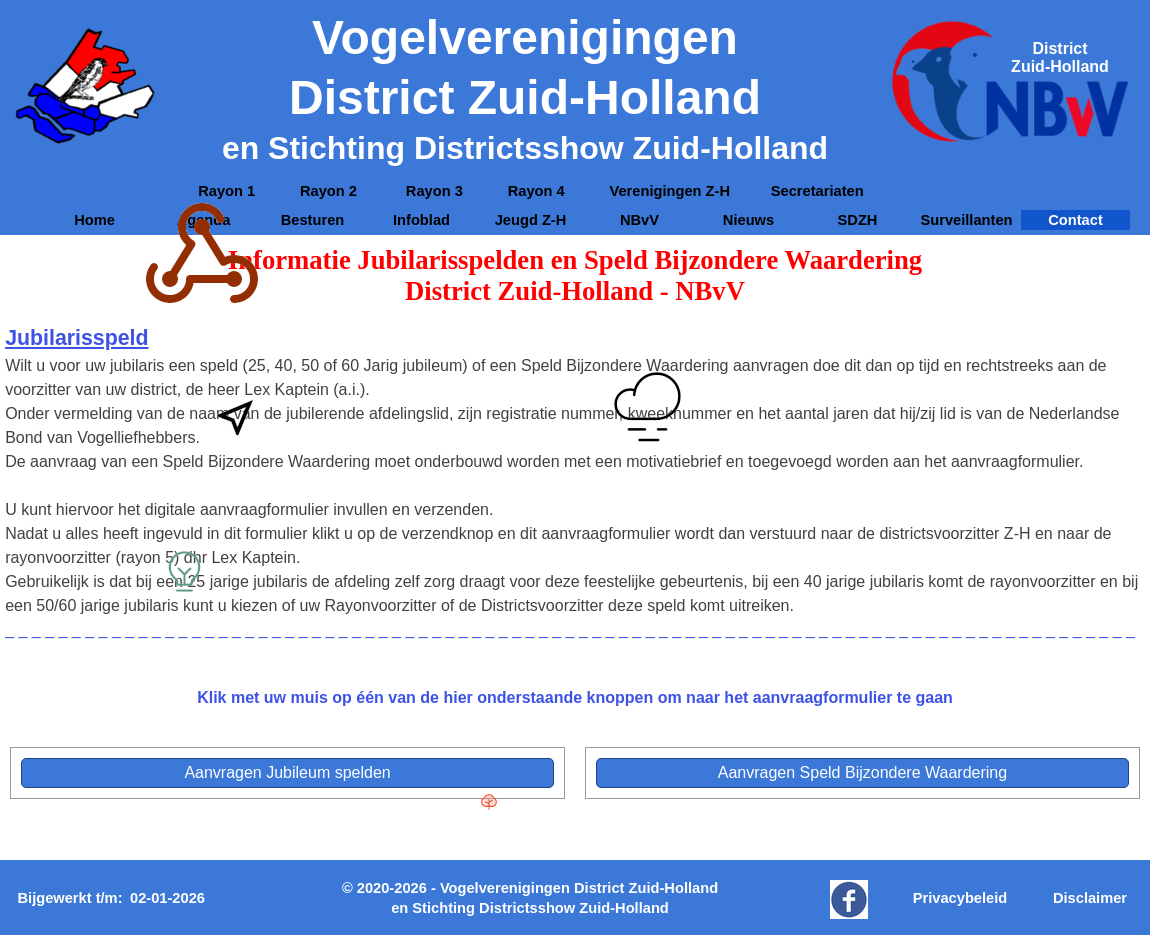 The image size is (1150, 935). Describe the element at coordinates (202, 259) in the screenshot. I see `configure webhook integrations` at that location.